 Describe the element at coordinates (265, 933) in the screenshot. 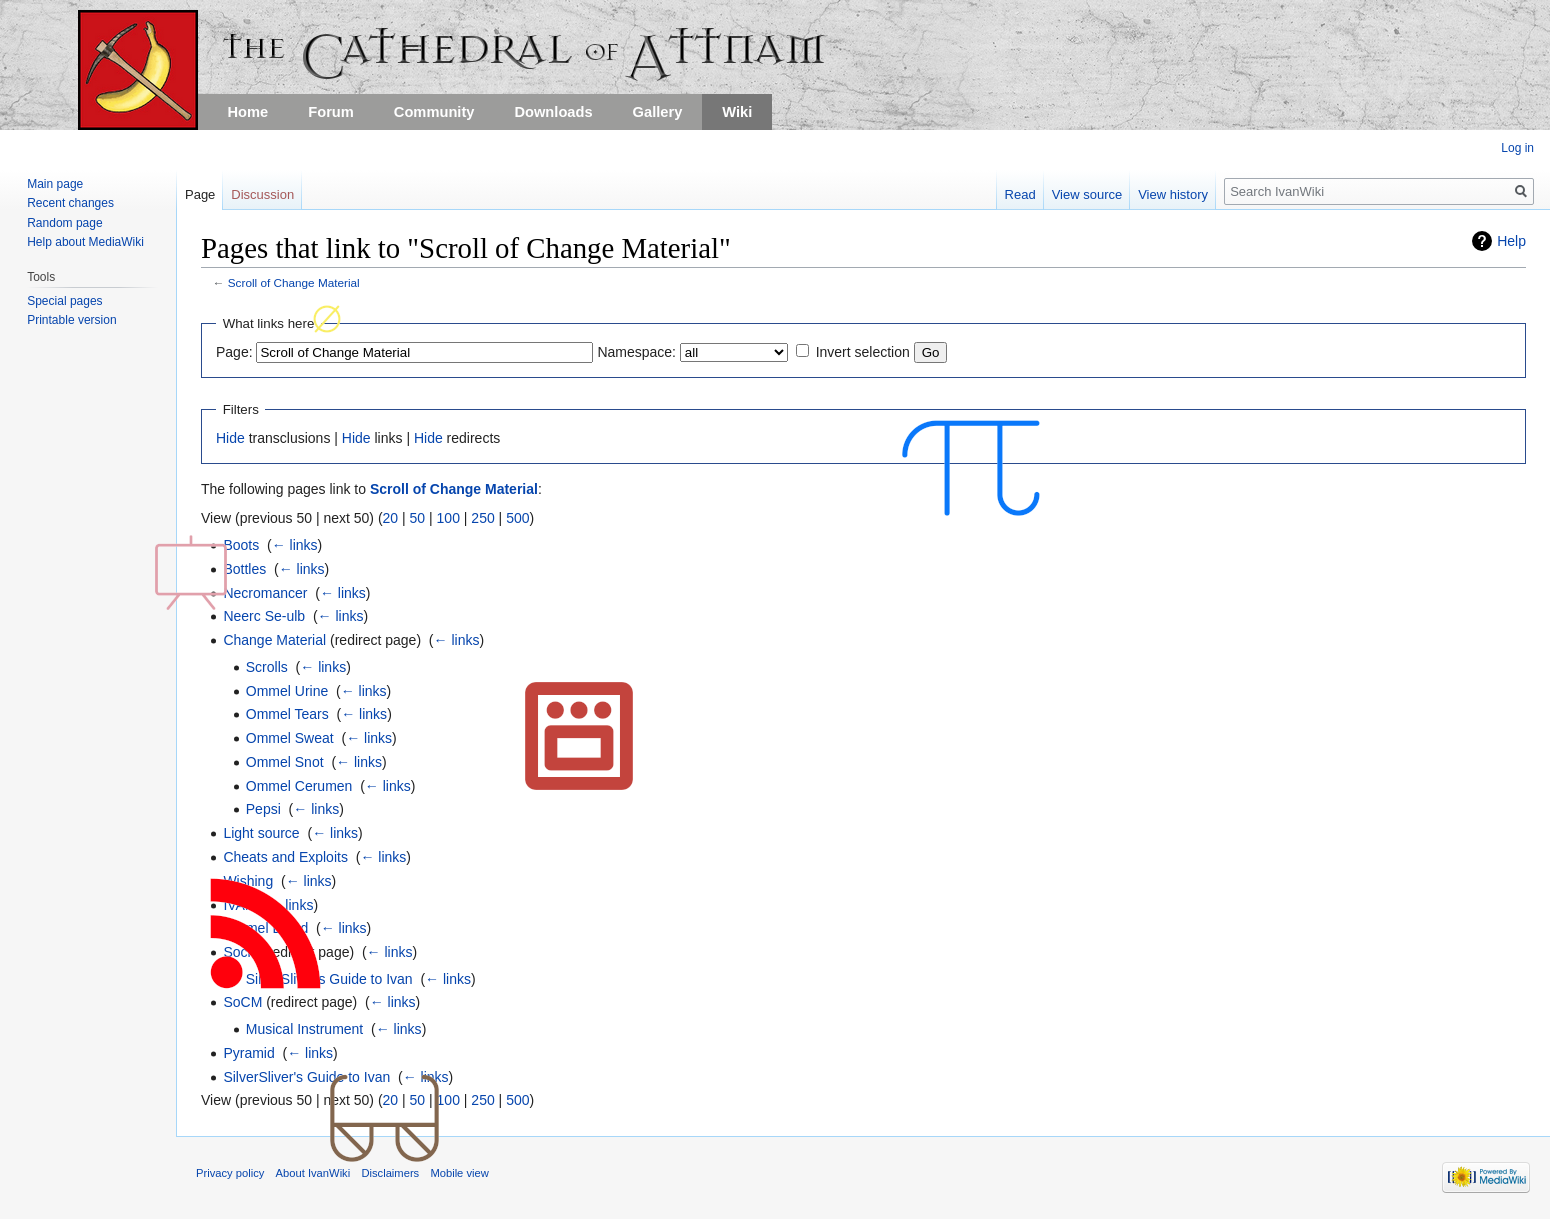

I see `subscribe to RSS feed` at that location.